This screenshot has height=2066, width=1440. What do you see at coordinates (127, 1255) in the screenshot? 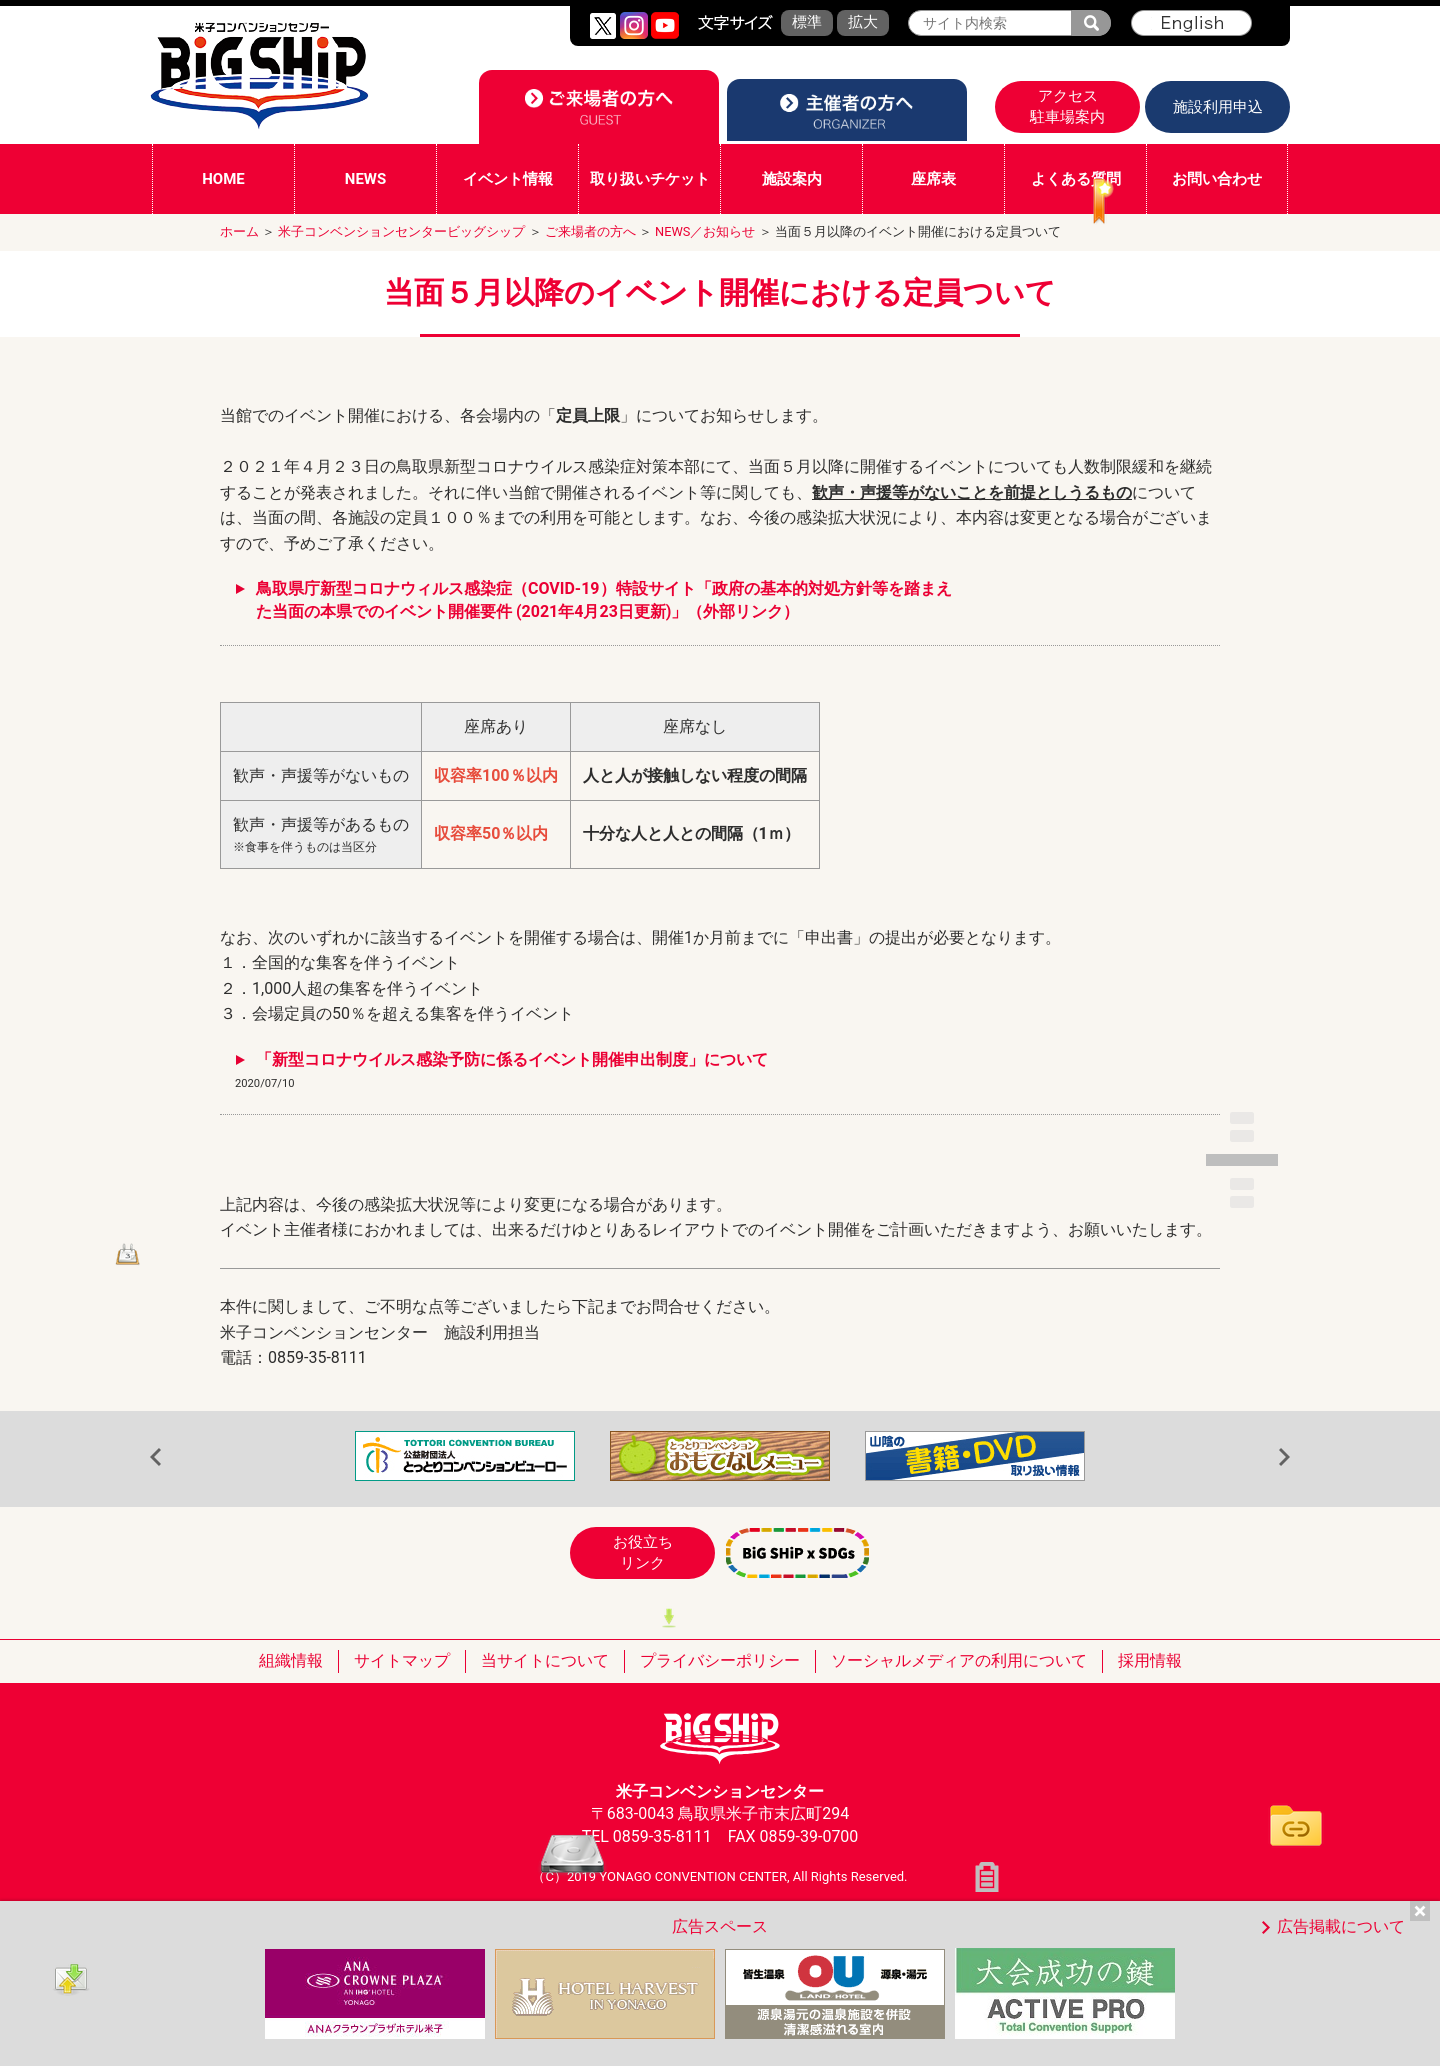
I see `open calendar application` at bounding box center [127, 1255].